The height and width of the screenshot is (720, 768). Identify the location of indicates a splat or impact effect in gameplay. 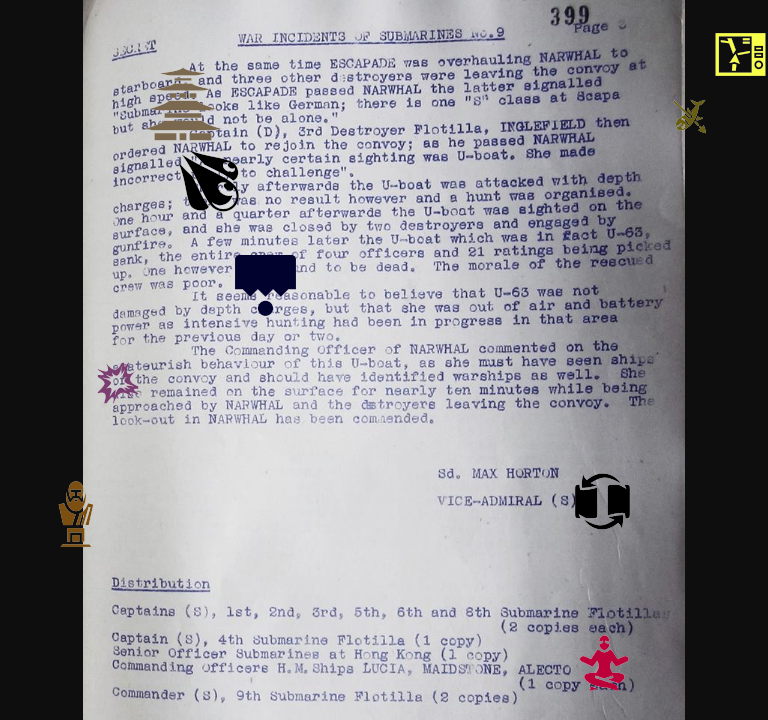
(118, 383).